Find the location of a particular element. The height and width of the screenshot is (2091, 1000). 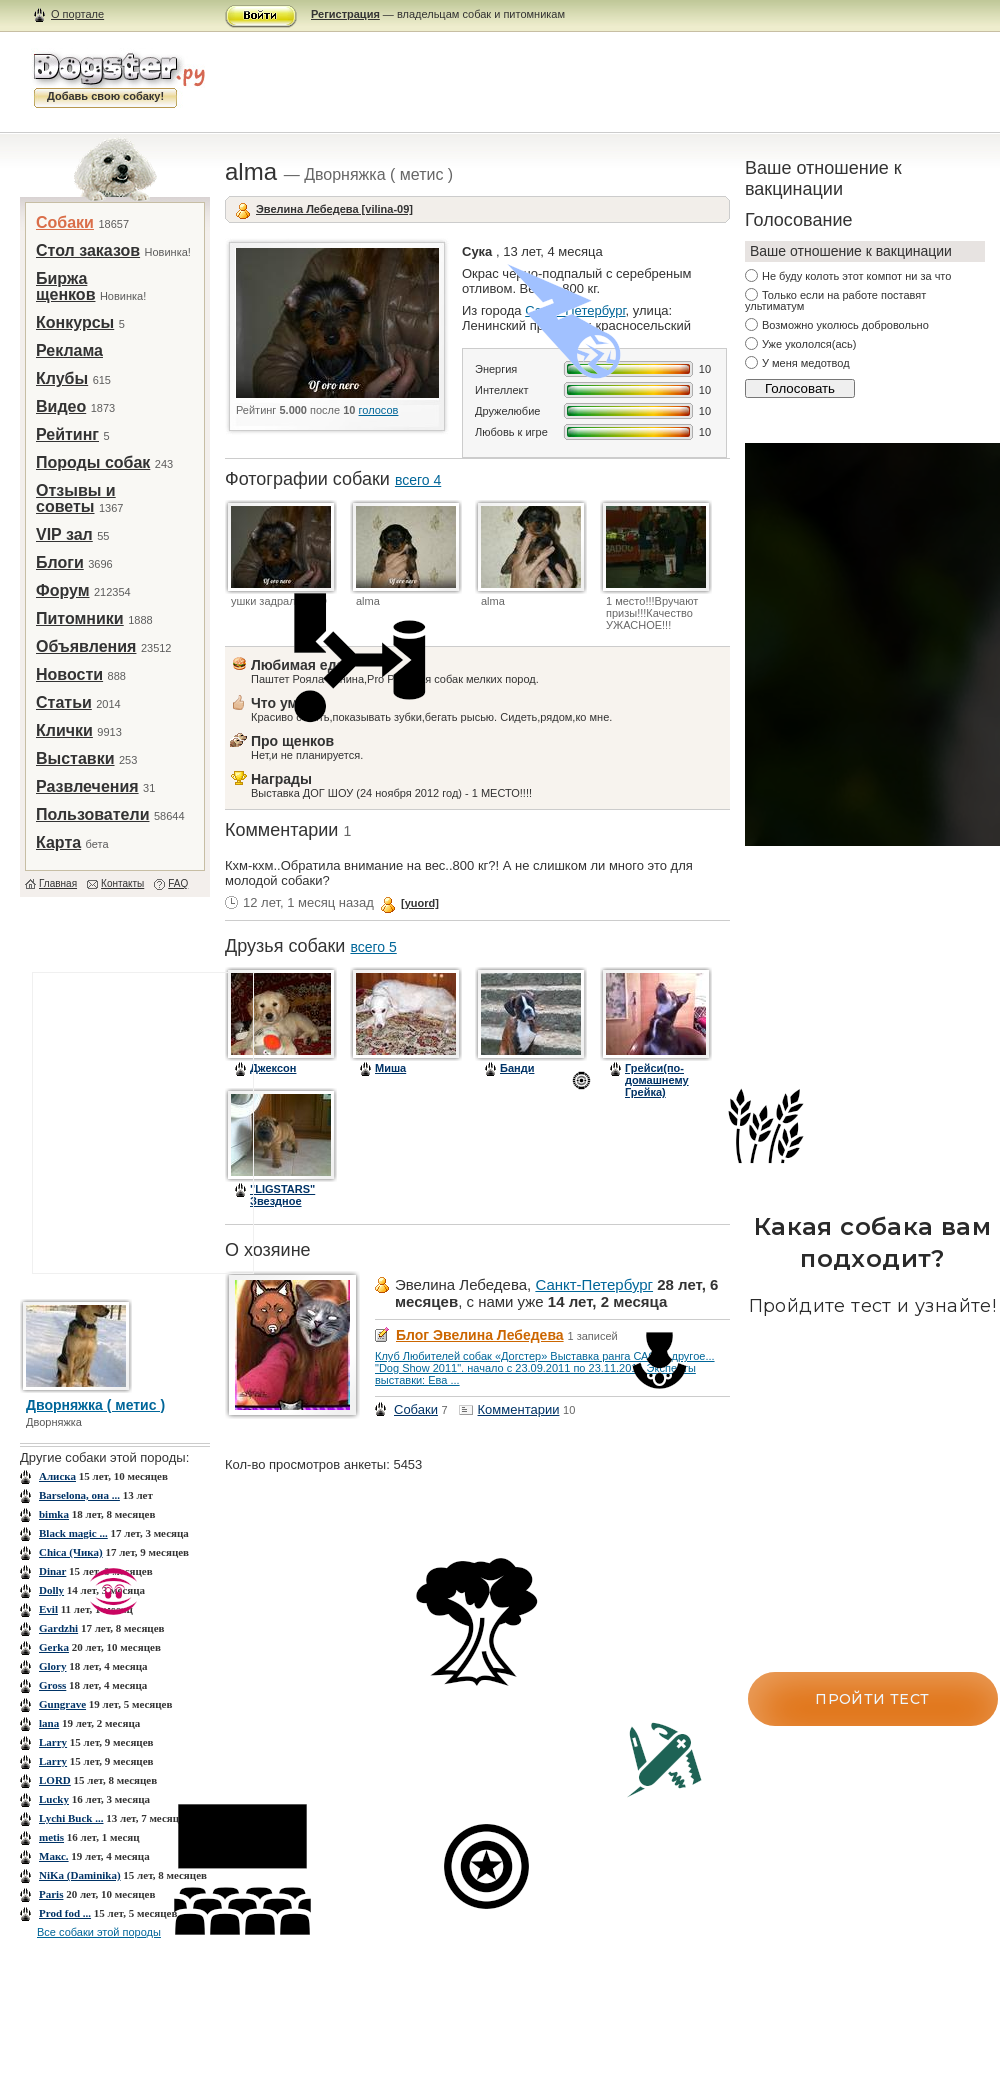

represents nature or environmental features in a game is located at coordinates (476, 1621).